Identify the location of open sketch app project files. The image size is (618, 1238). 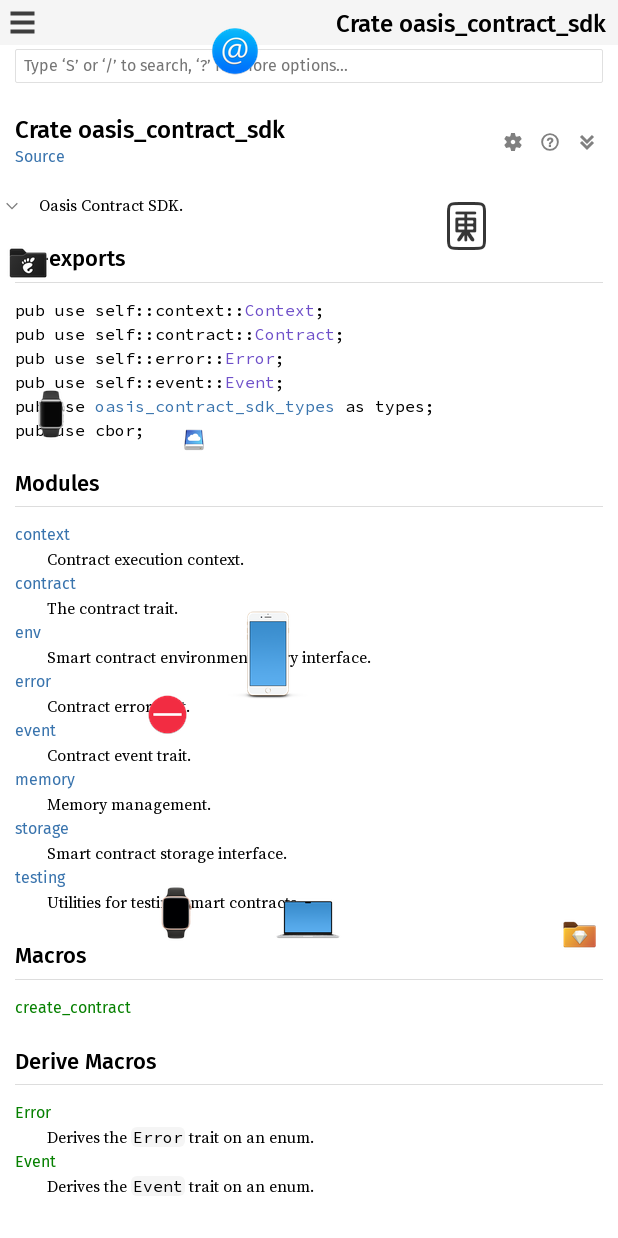
(579, 935).